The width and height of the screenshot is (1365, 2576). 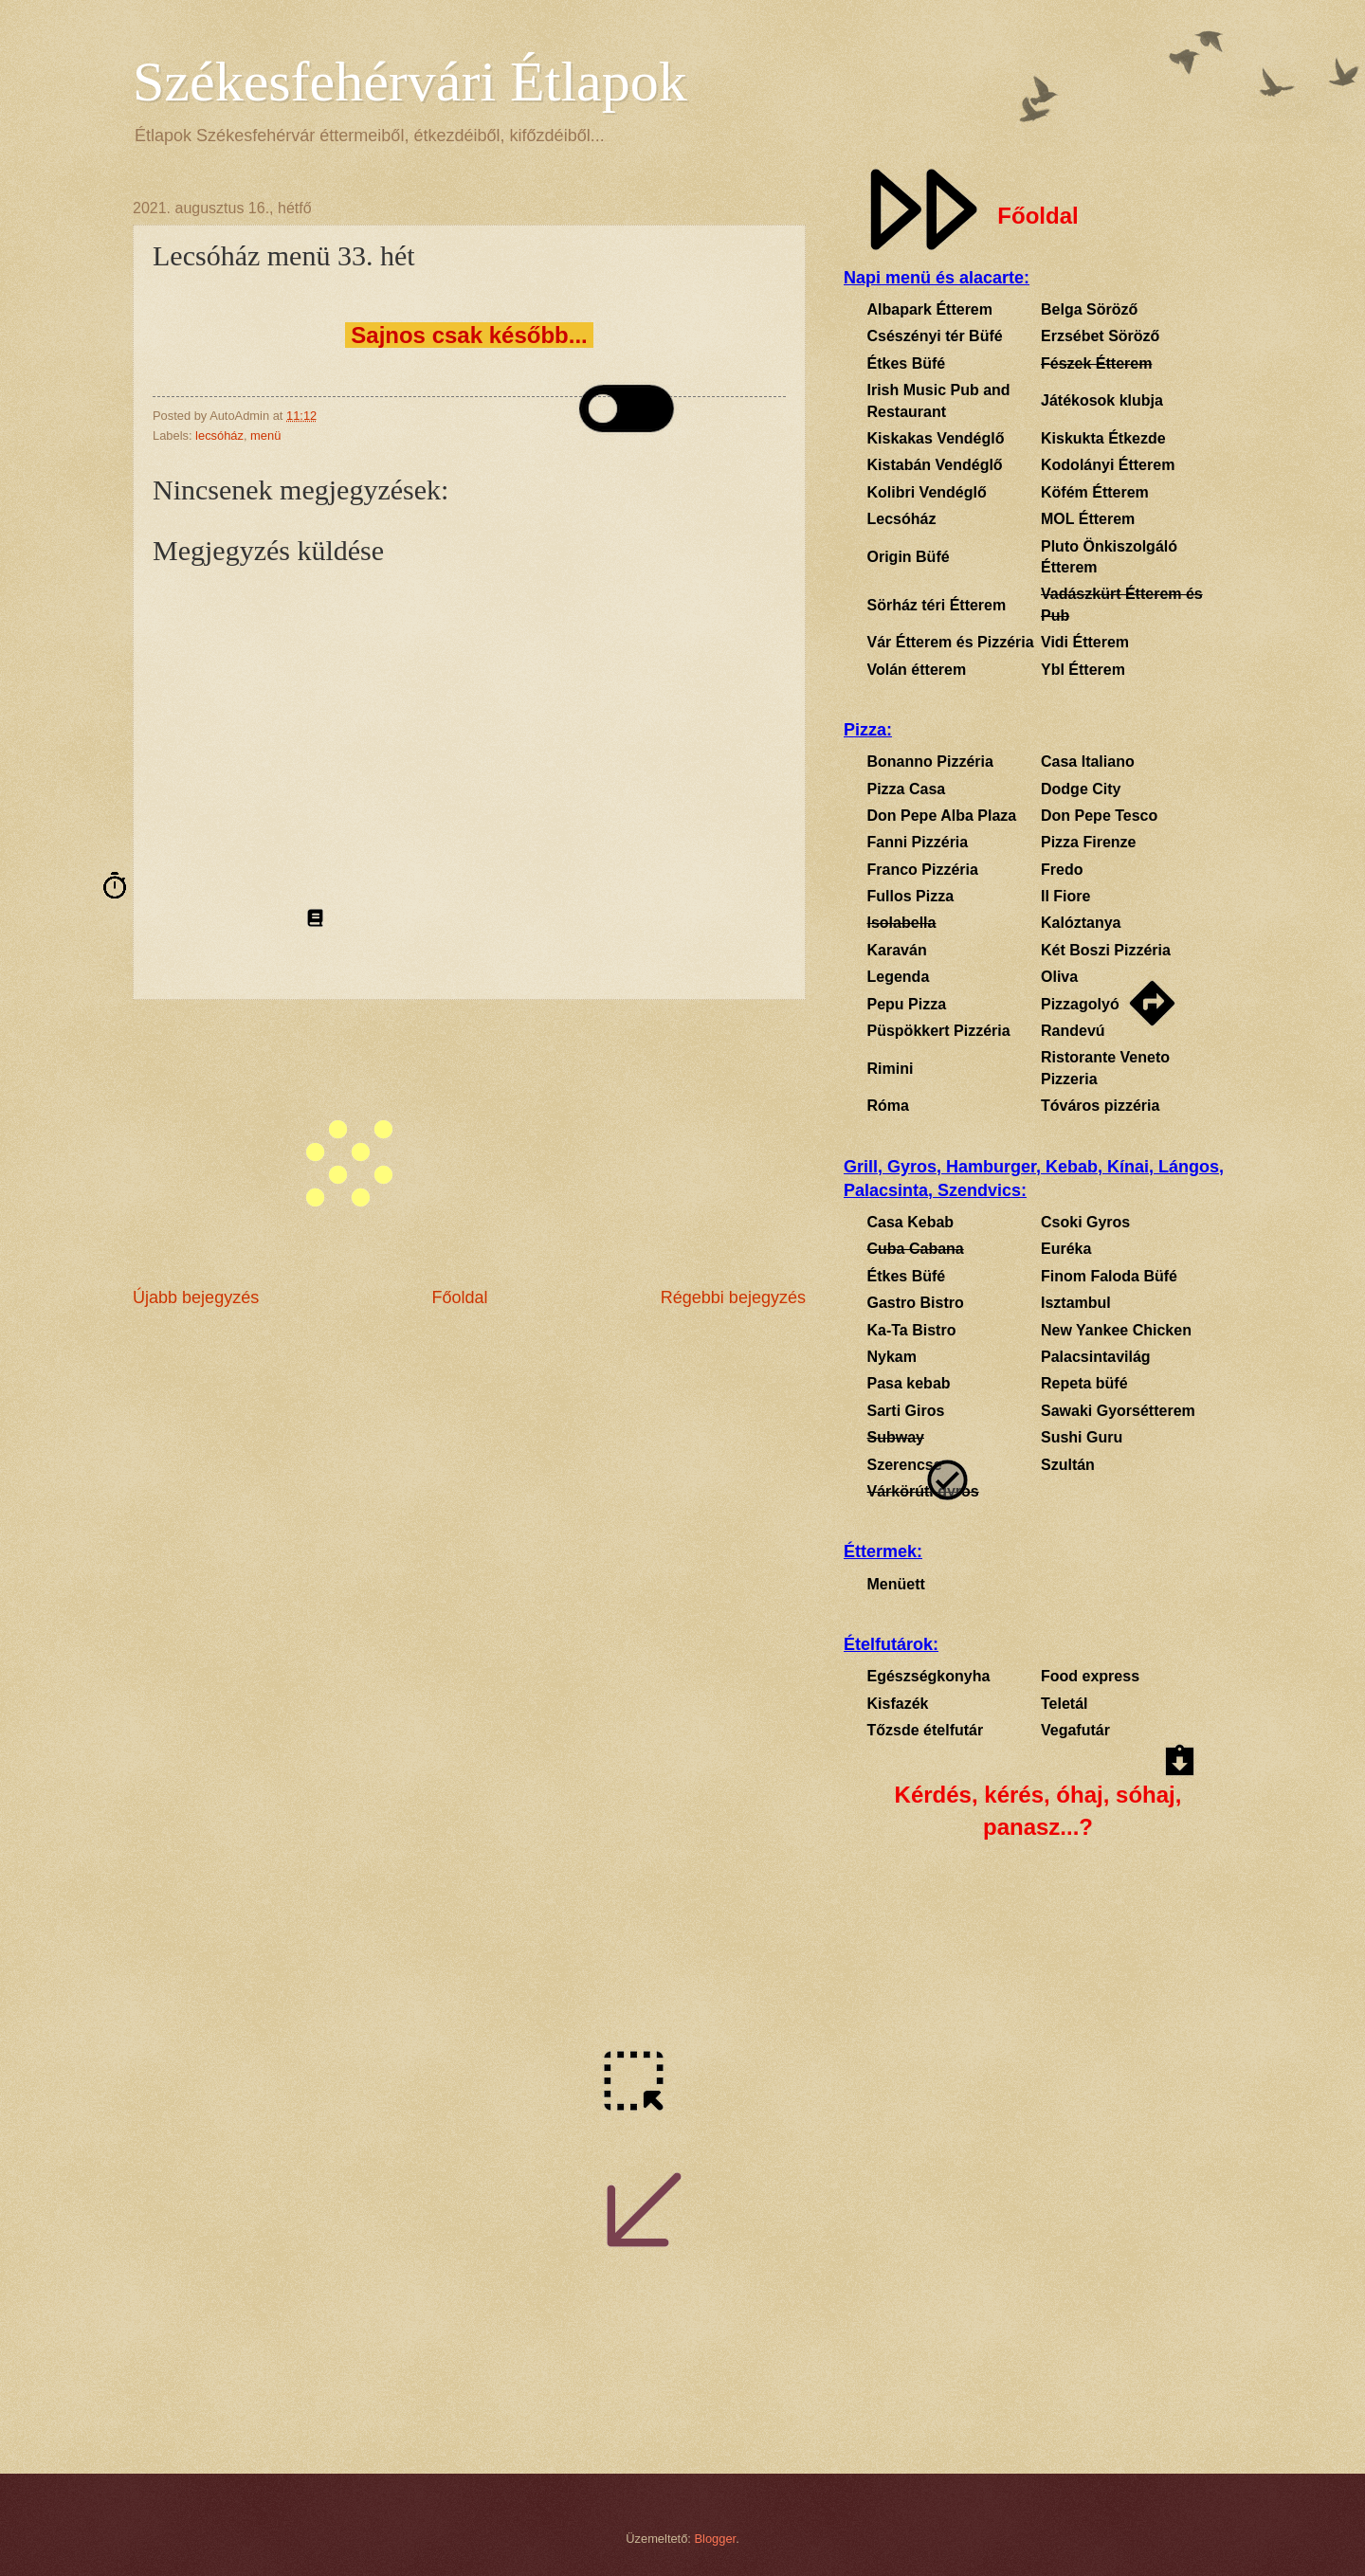 I want to click on download or receive an assignment, so click(x=1179, y=1761).